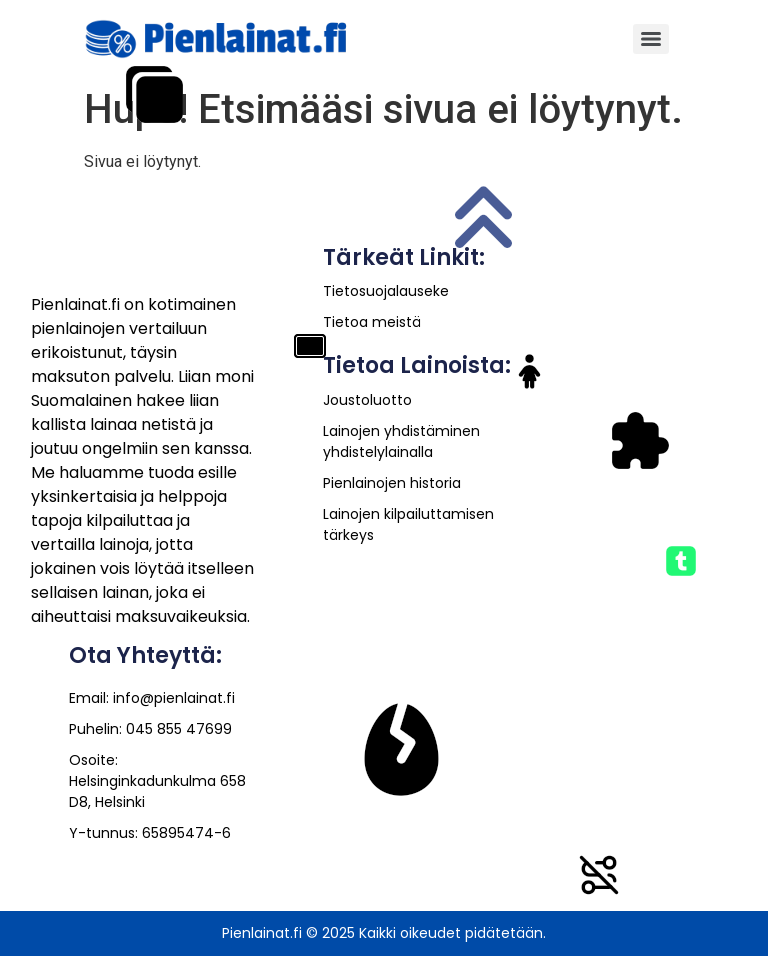  I want to click on disable route navigation, so click(599, 875).